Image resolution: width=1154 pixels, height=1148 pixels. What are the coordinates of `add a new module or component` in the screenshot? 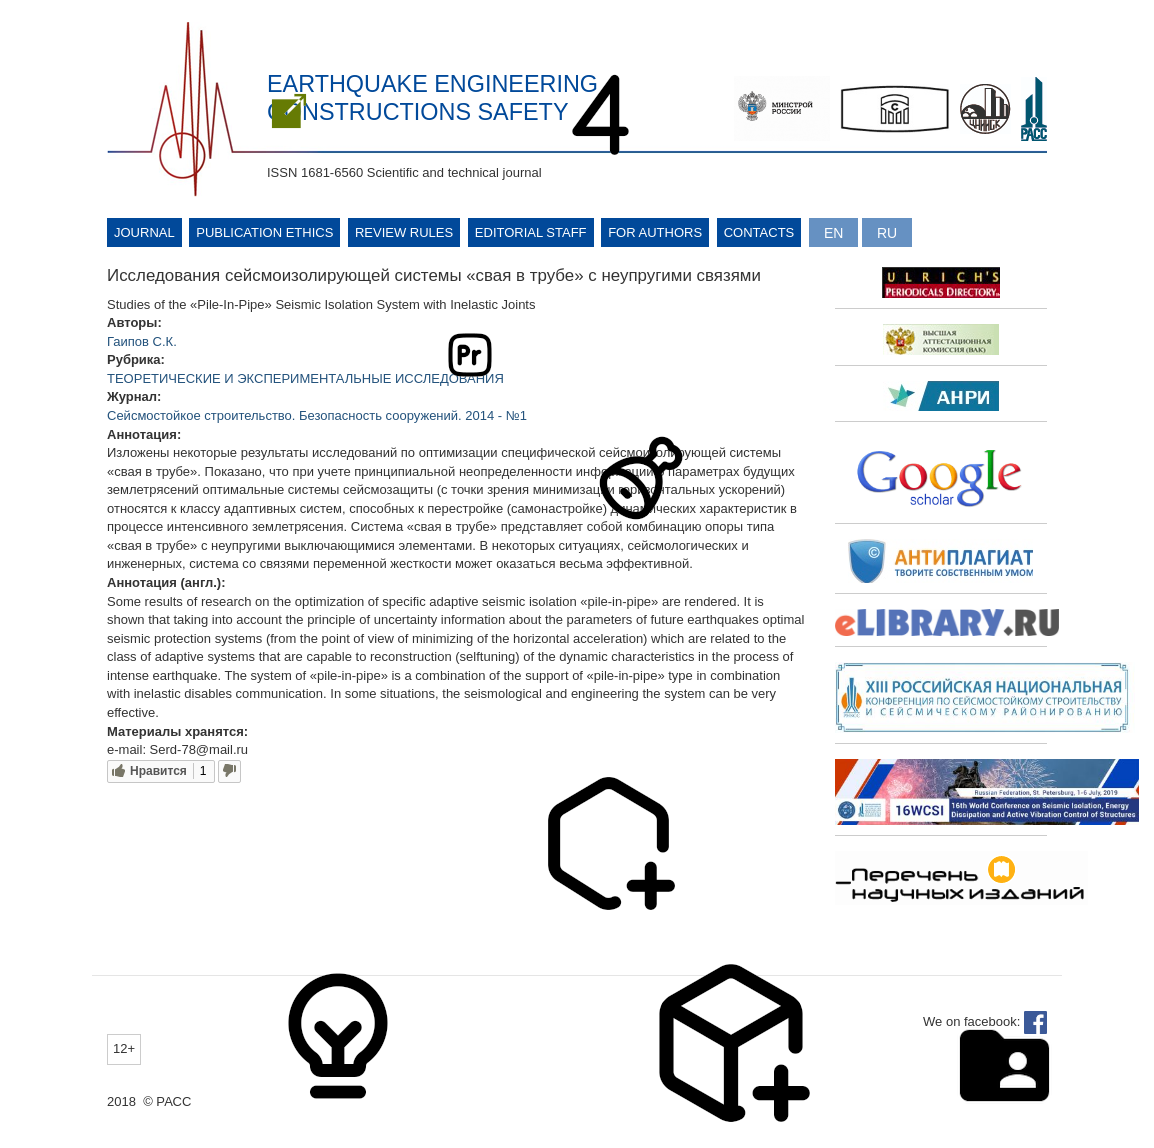 It's located at (608, 843).